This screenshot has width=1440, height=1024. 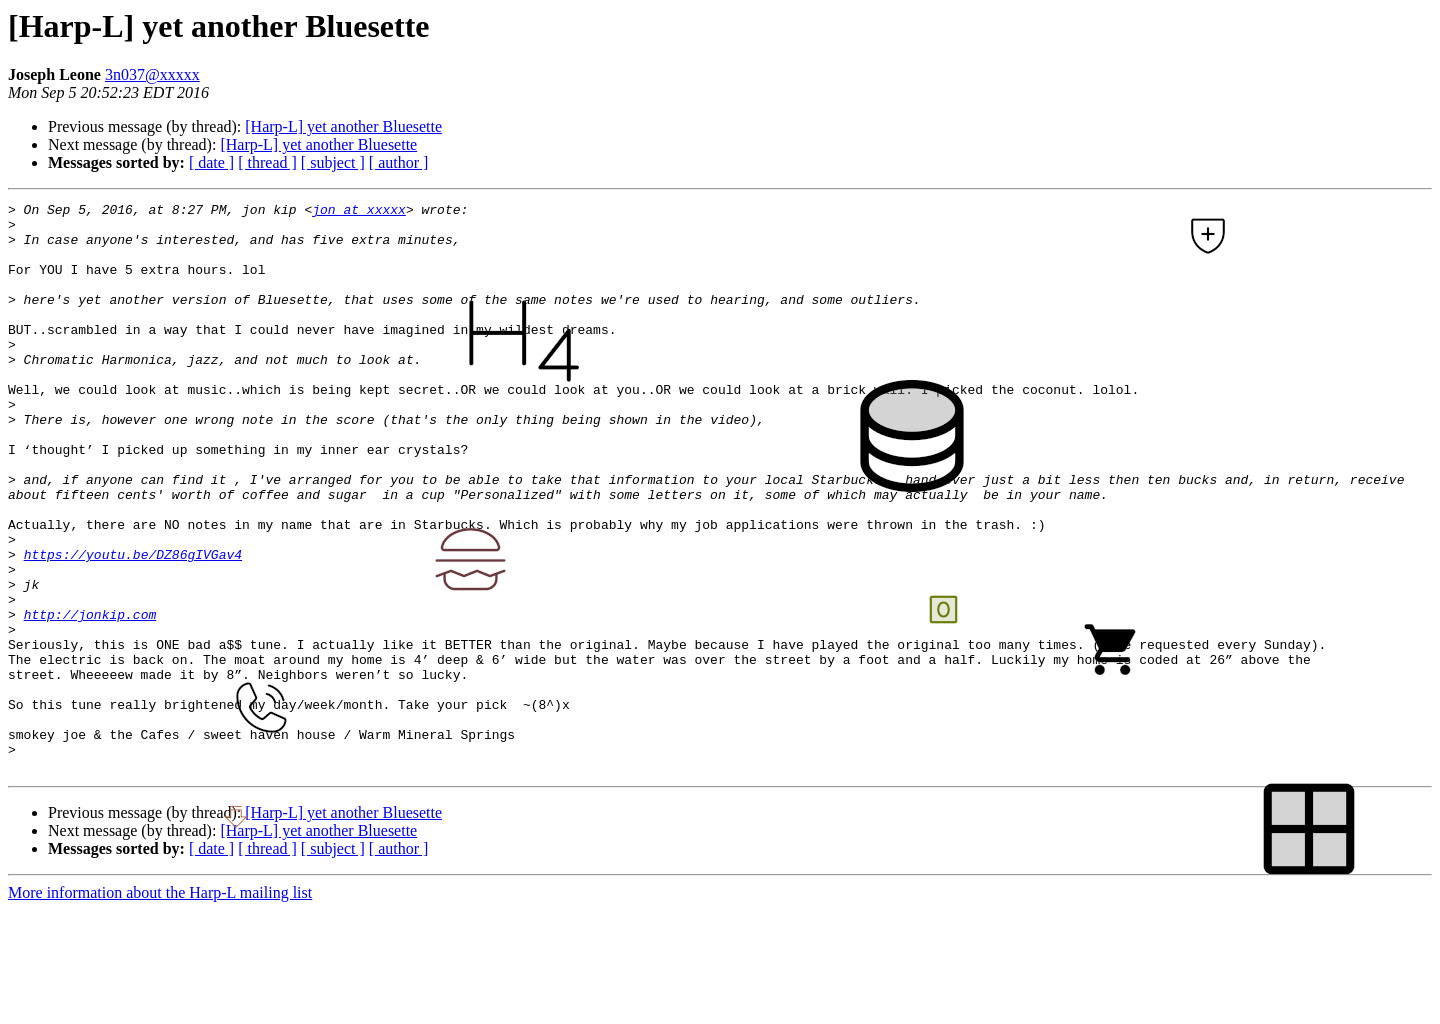 What do you see at coordinates (943, 609) in the screenshot?
I see `indicates the number zero in a numeric input or display` at bounding box center [943, 609].